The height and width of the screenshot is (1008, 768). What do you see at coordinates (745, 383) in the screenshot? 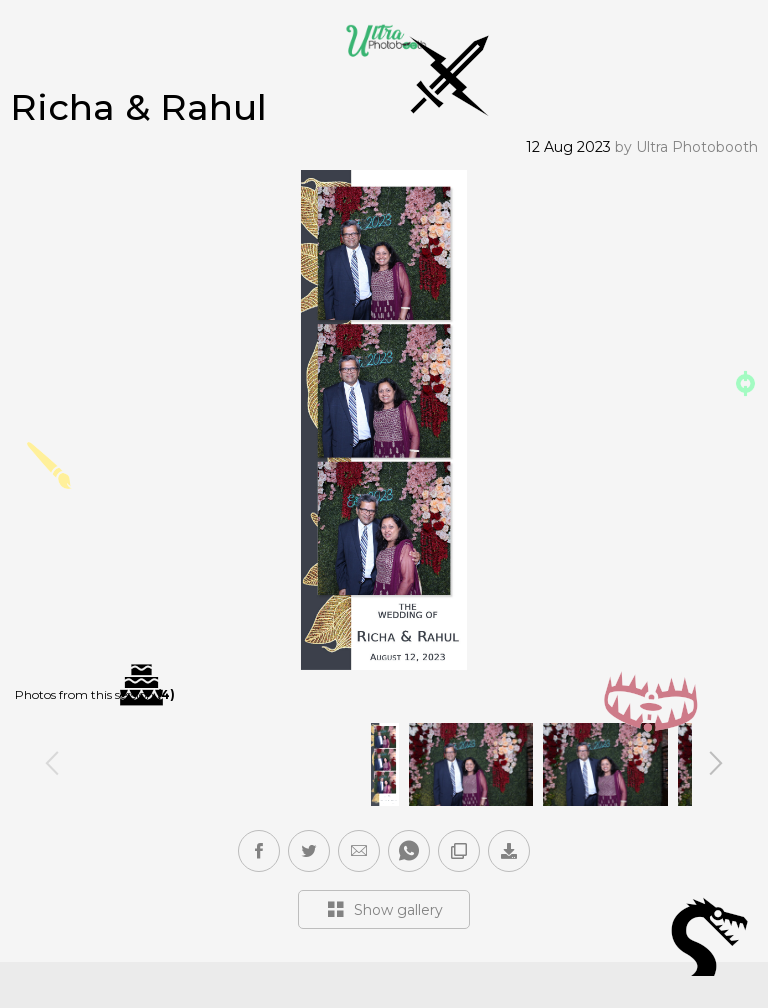
I see `select laser gun weapon in game` at bounding box center [745, 383].